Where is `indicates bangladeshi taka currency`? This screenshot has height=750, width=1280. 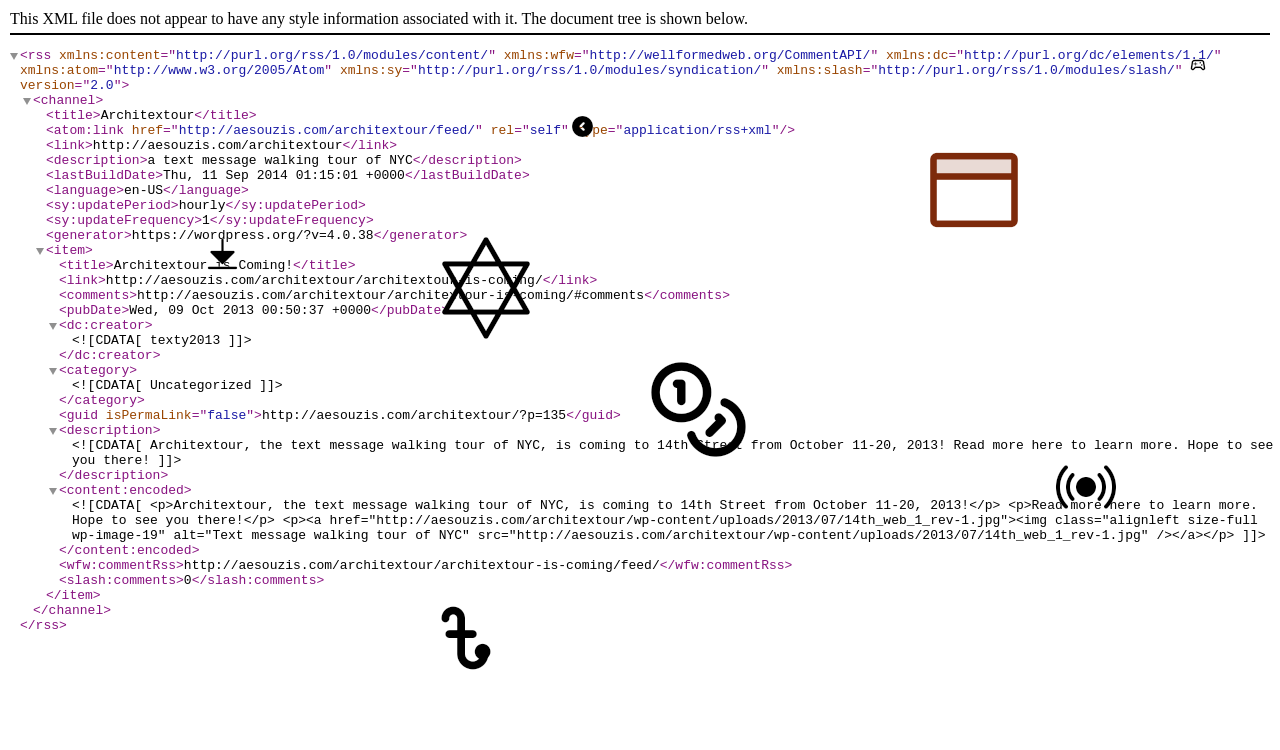
indicates bangladeshi taka currency is located at coordinates (465, 638).